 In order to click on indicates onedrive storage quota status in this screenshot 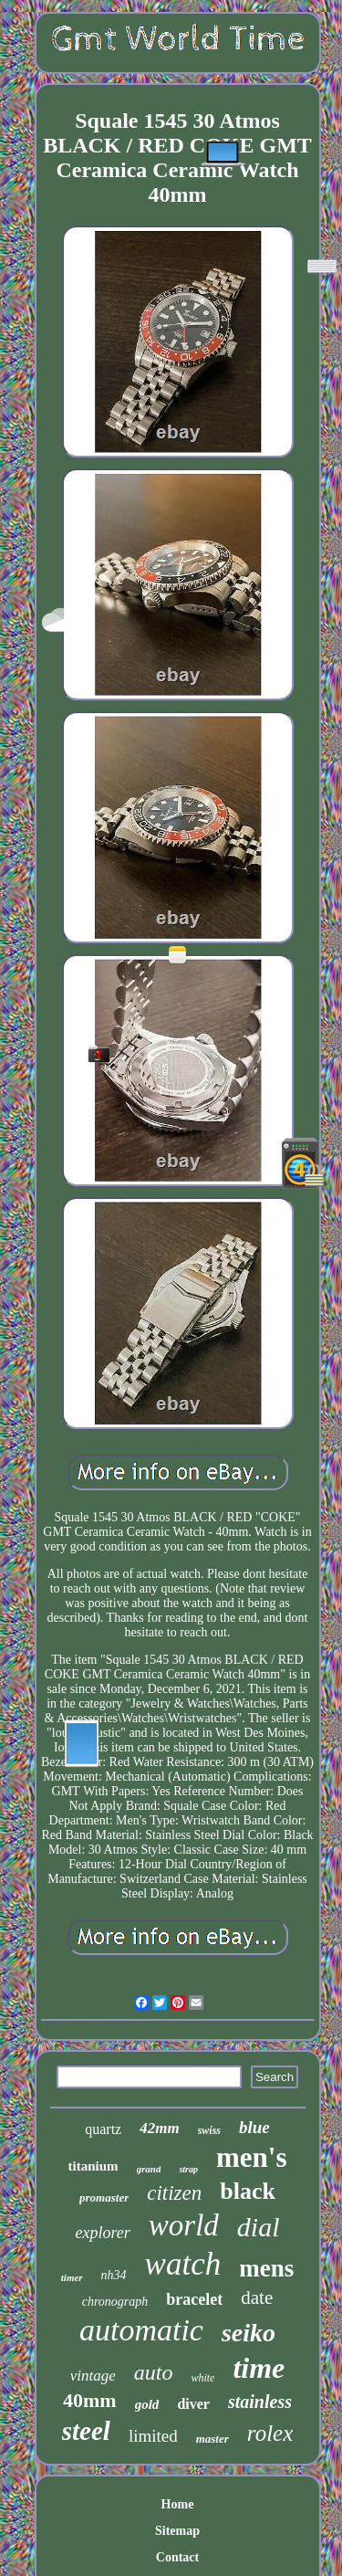, I will do `click(60, 620)`.